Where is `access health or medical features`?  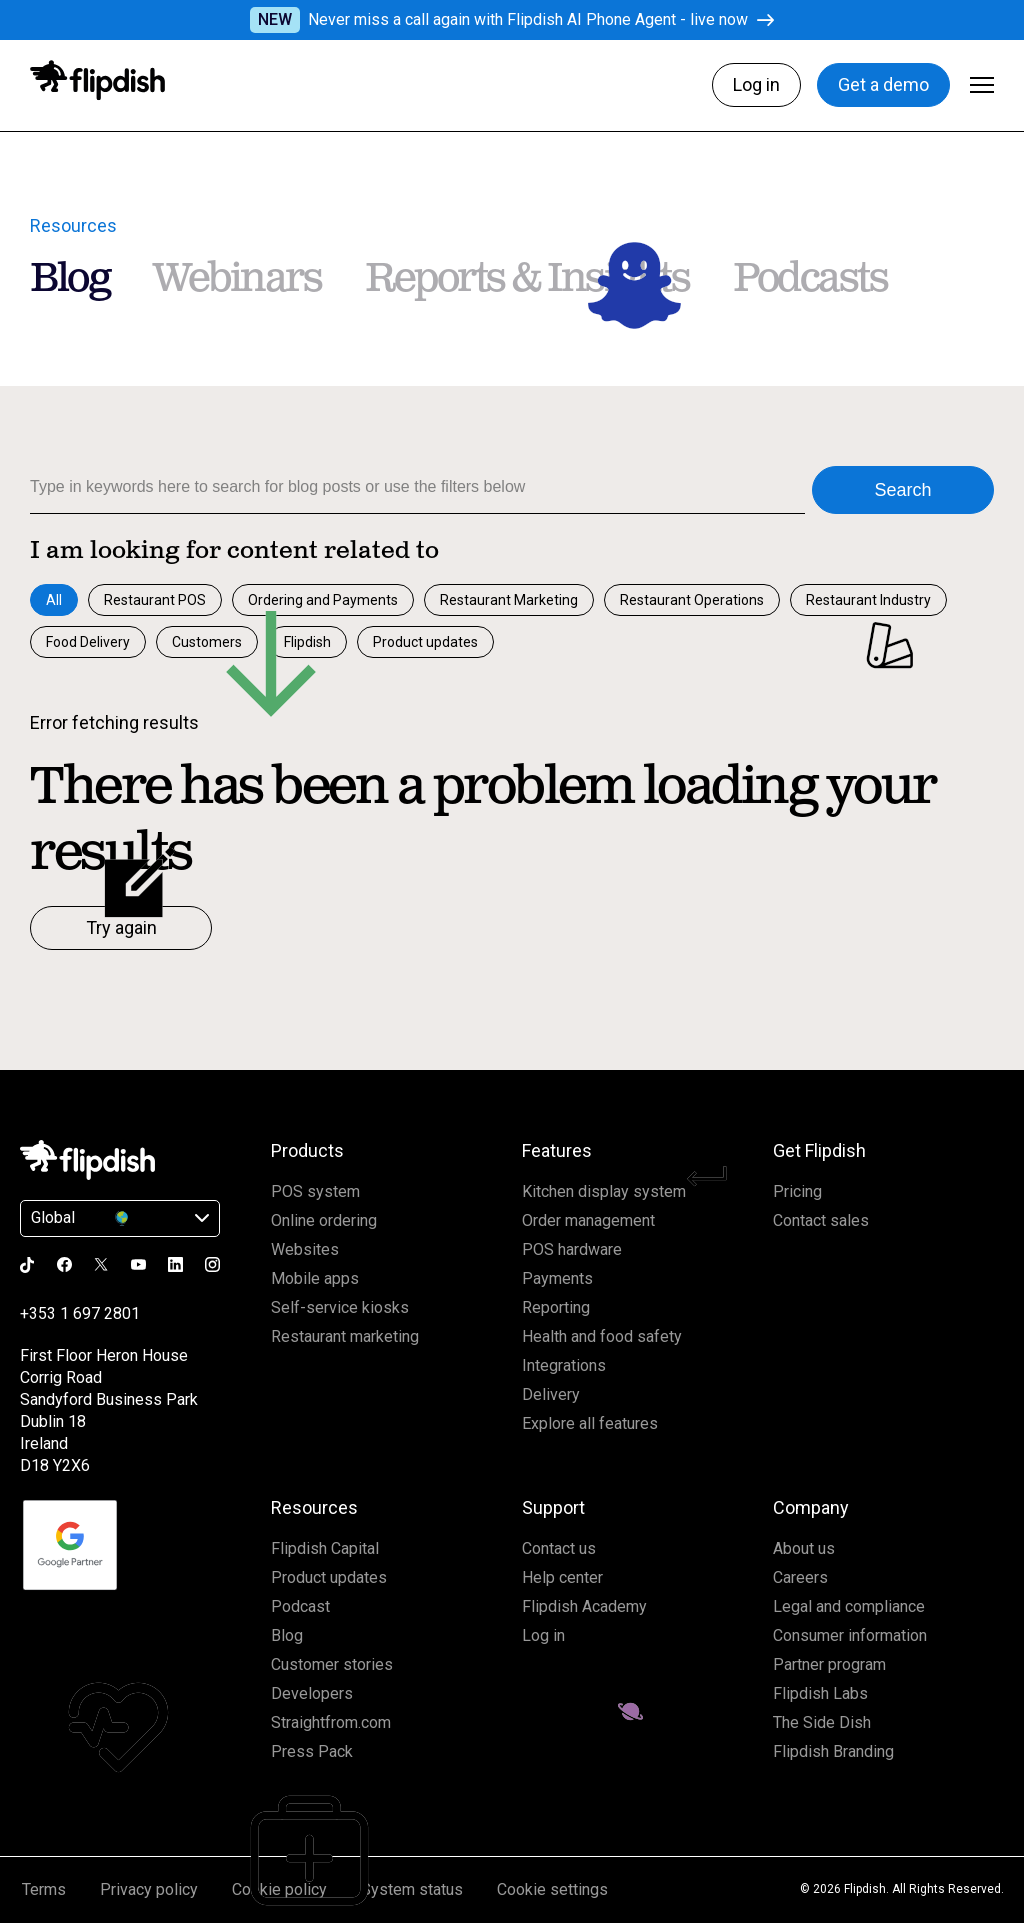 access health or medical features is located at coordinates (309, 1850).